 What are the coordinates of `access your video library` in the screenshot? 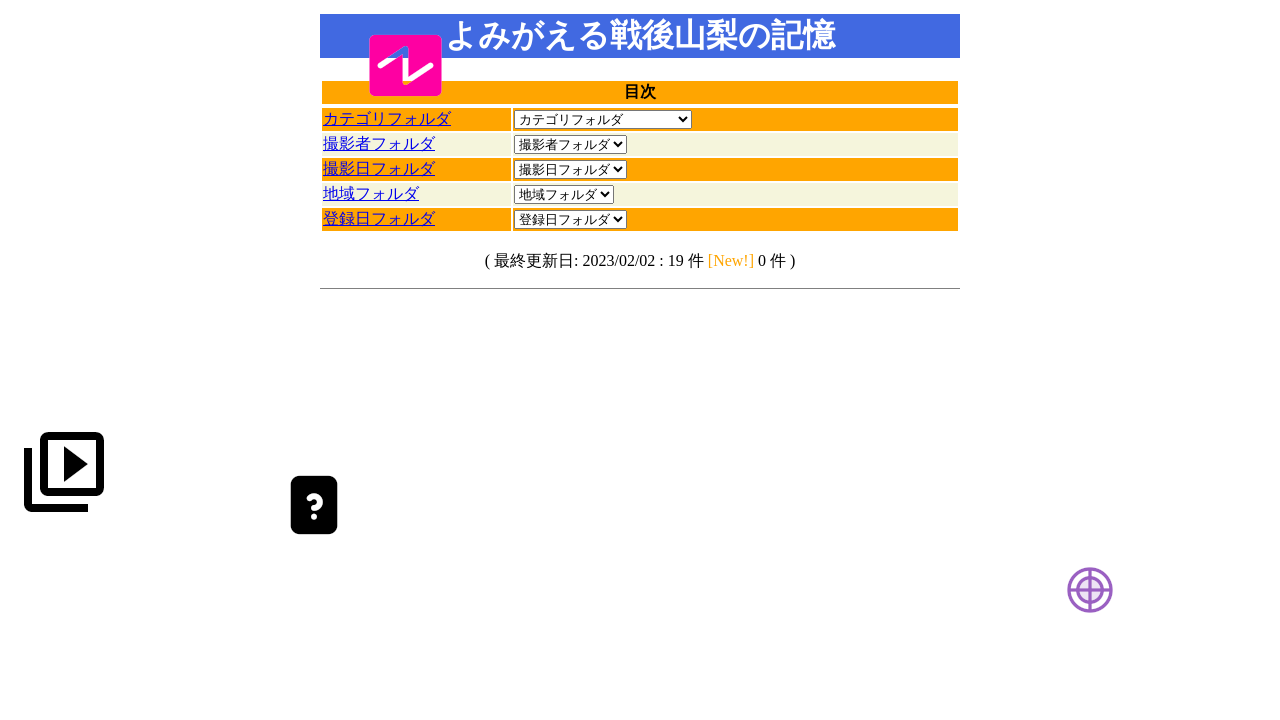 It's located at (64, 472).